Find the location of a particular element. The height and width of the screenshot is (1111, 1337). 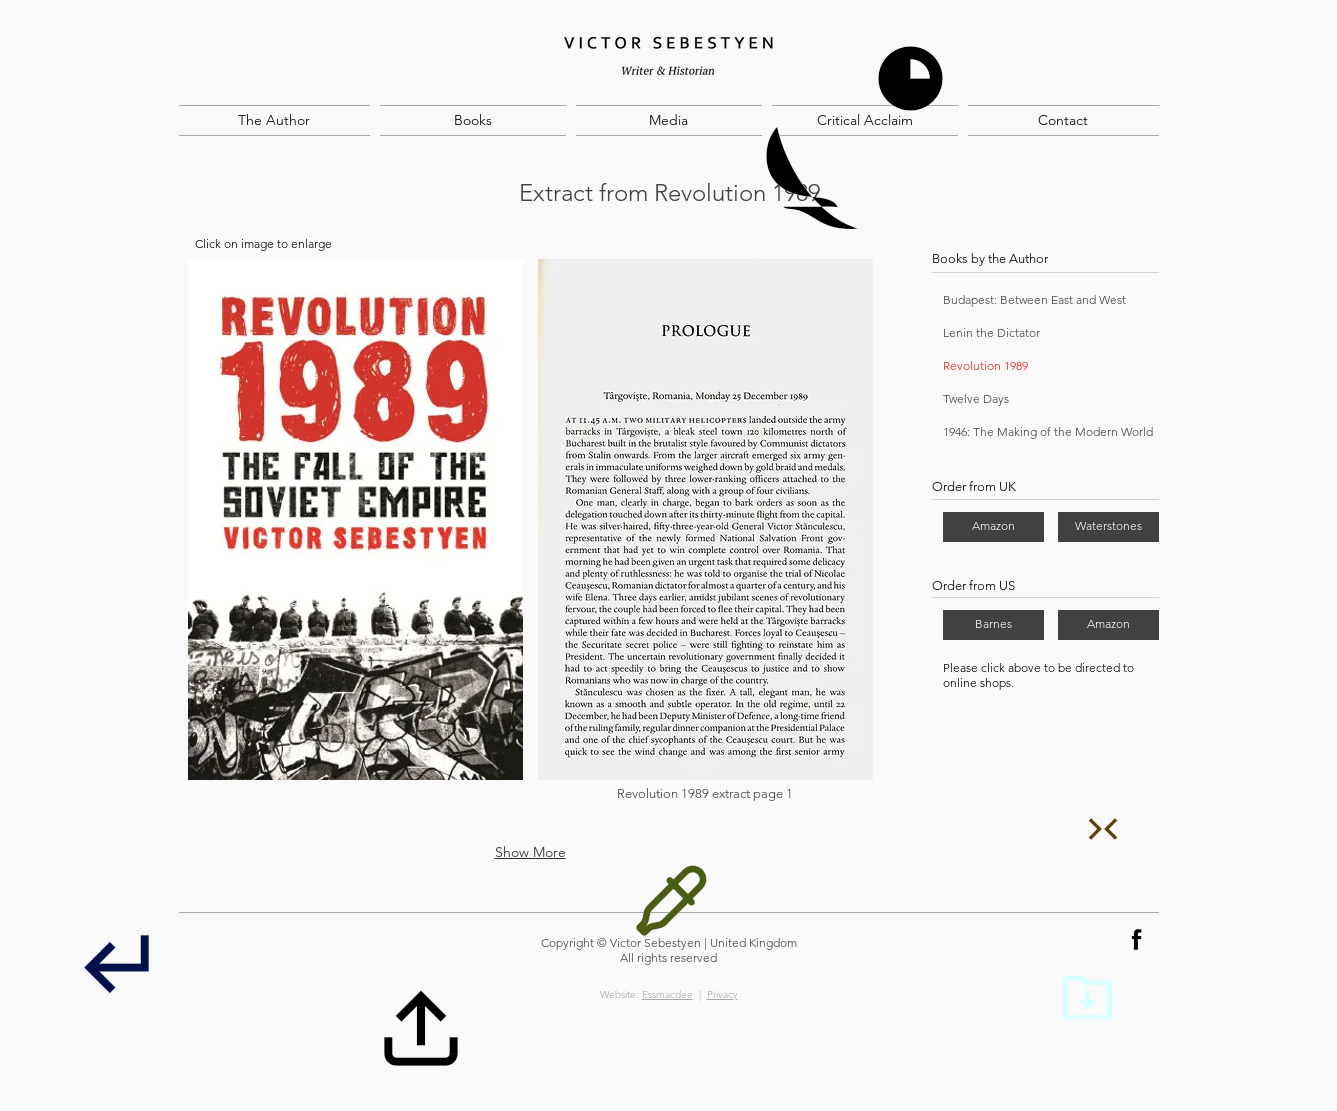

return or go back to previous step is located at coordinates (120, 963).